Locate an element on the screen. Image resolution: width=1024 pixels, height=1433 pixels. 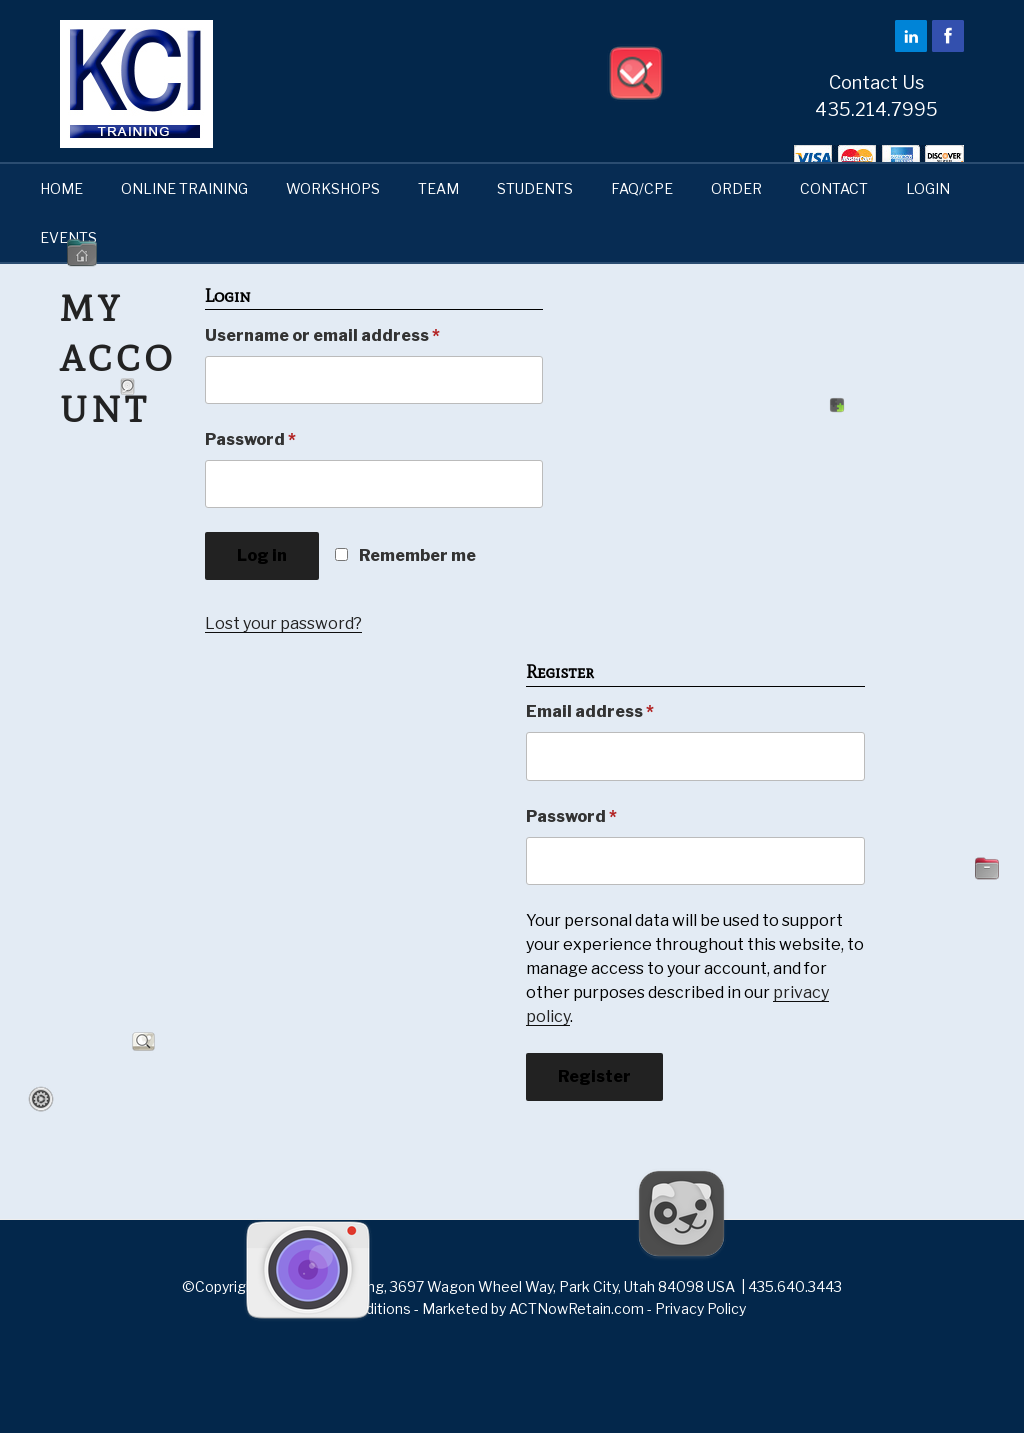
access your home folder is located at coordinates (82, 252).